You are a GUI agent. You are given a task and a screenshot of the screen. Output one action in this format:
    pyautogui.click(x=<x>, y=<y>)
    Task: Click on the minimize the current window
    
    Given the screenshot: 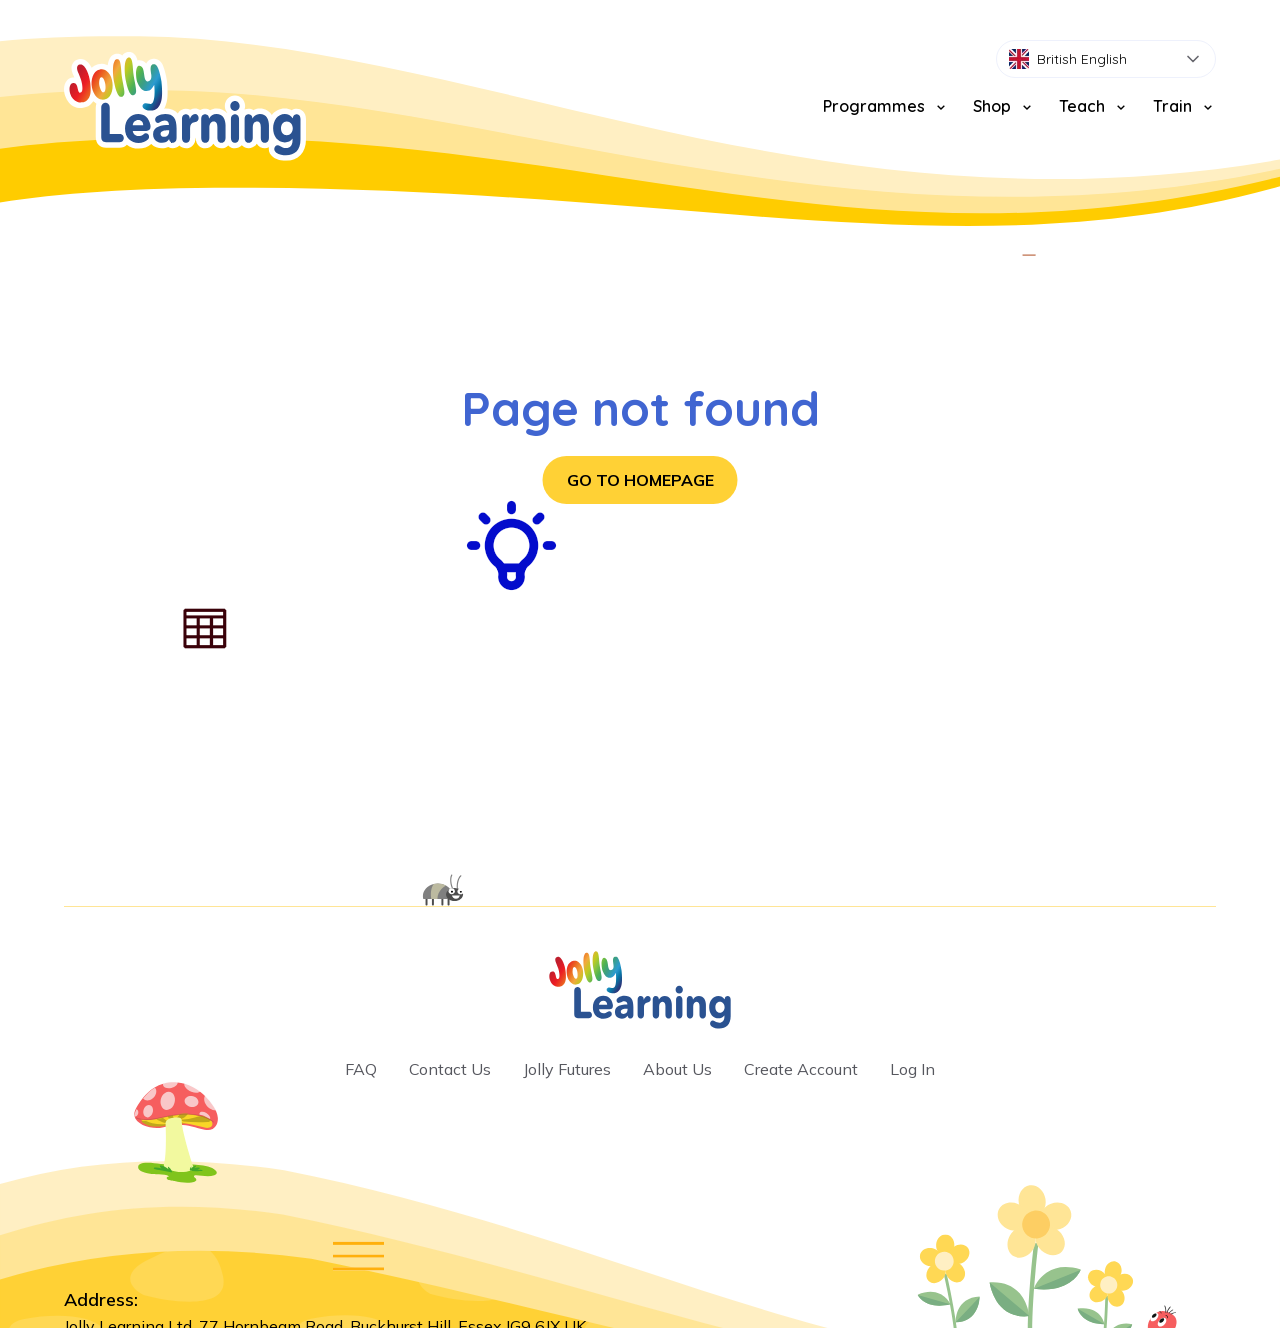 What is the action you would take?
    pyautogui.click(x=1028, y=254)
    